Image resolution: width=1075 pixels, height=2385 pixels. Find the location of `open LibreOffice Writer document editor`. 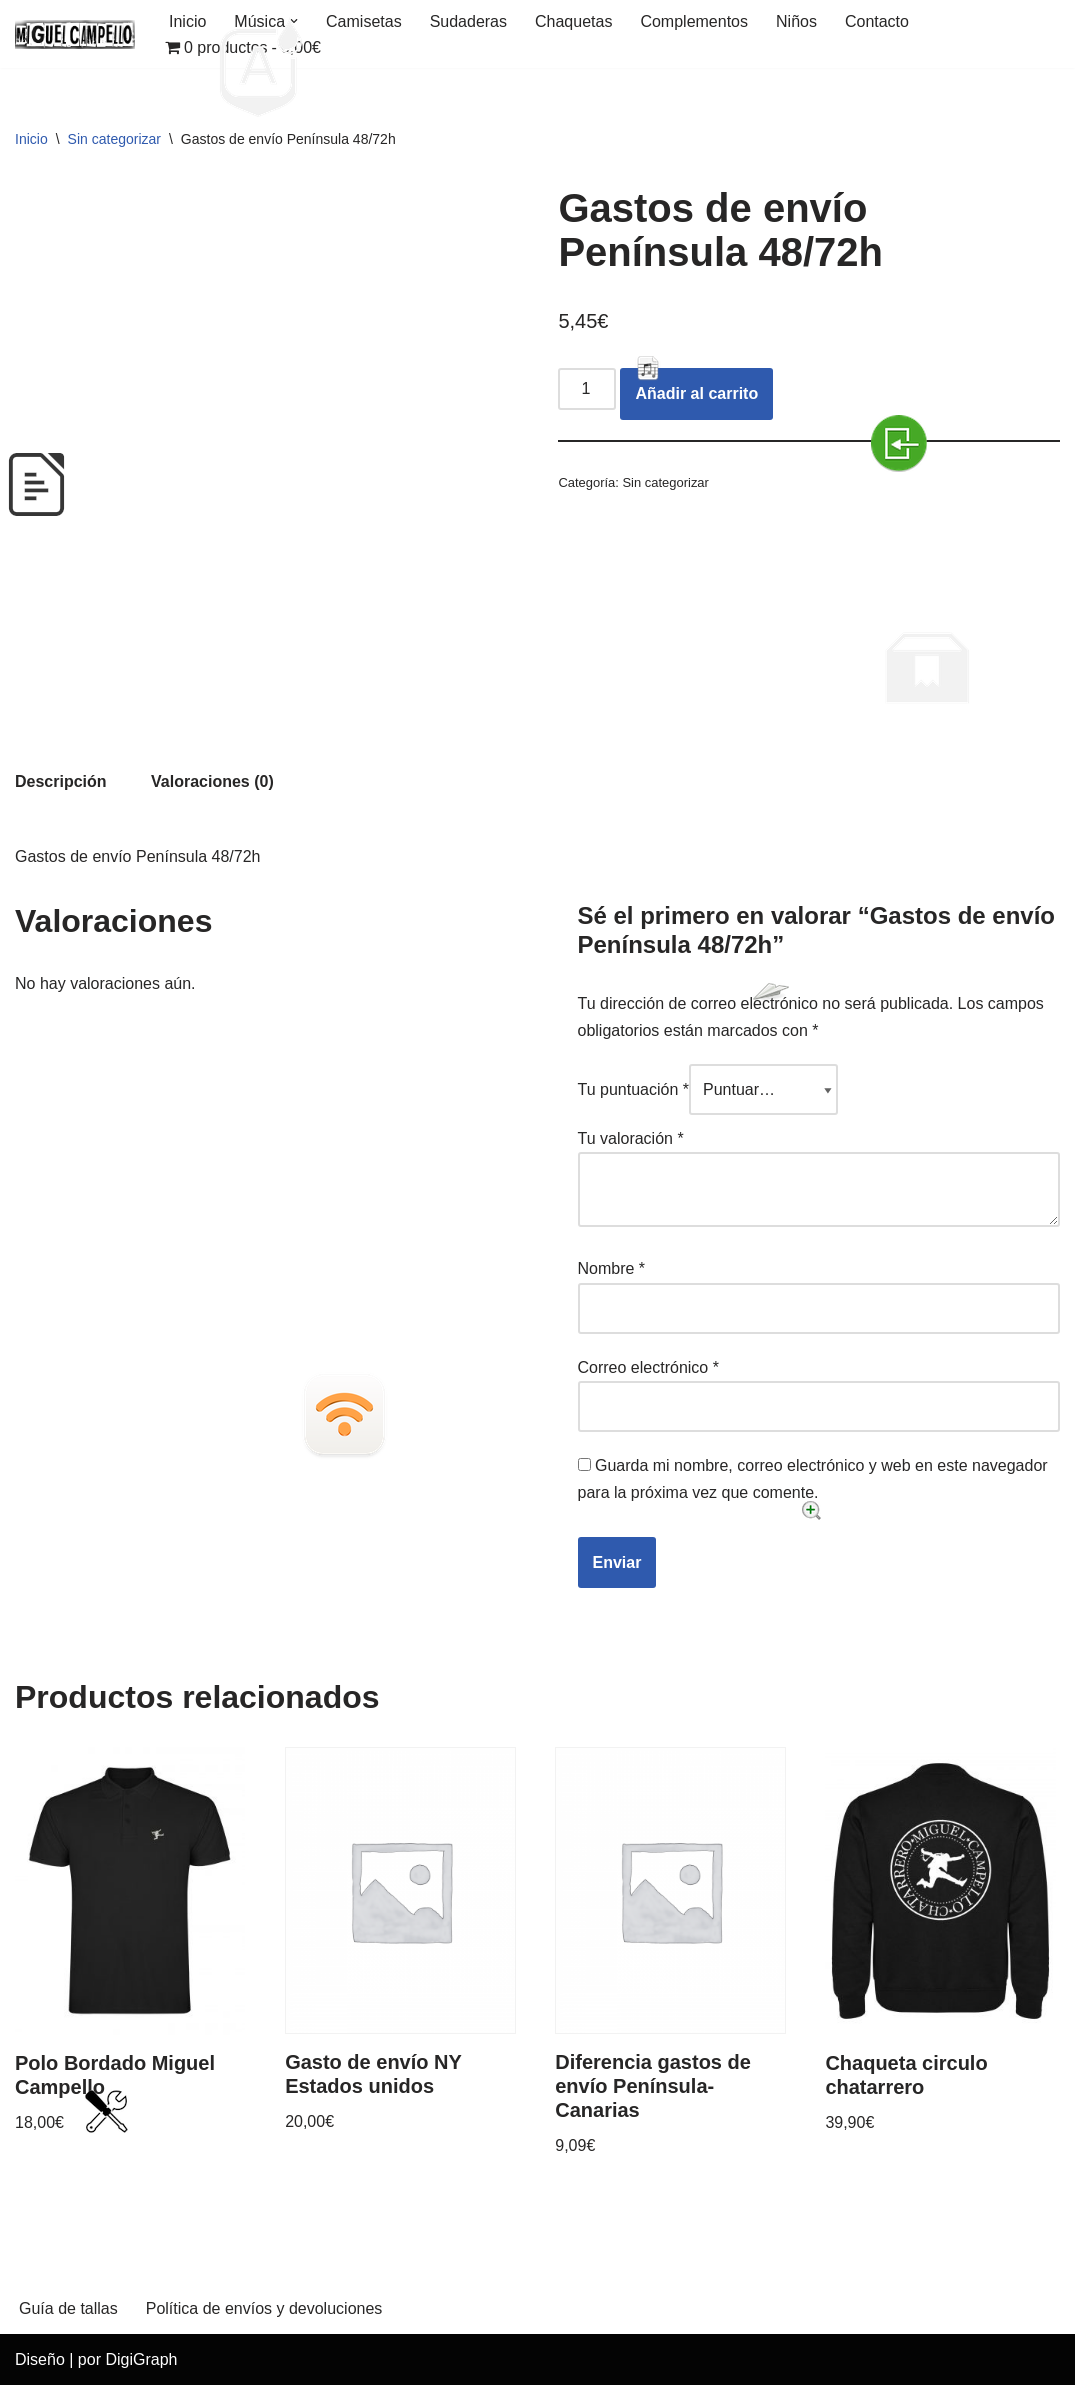

open LibreOffice Writer document editor is located at coordinates (36, 484).